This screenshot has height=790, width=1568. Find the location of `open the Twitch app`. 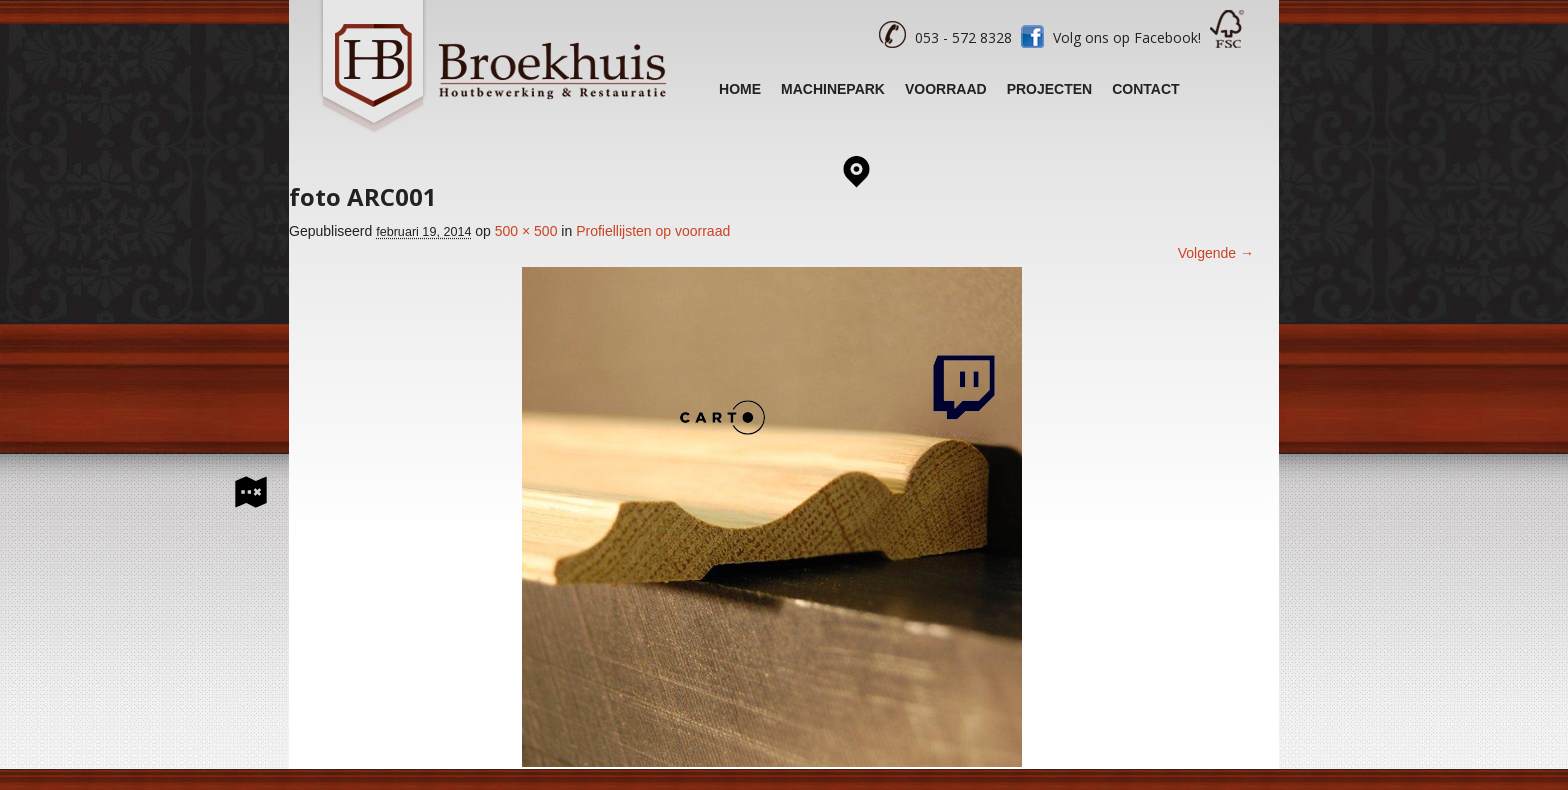

open the Twitch app is located at coordinates (964, 386).